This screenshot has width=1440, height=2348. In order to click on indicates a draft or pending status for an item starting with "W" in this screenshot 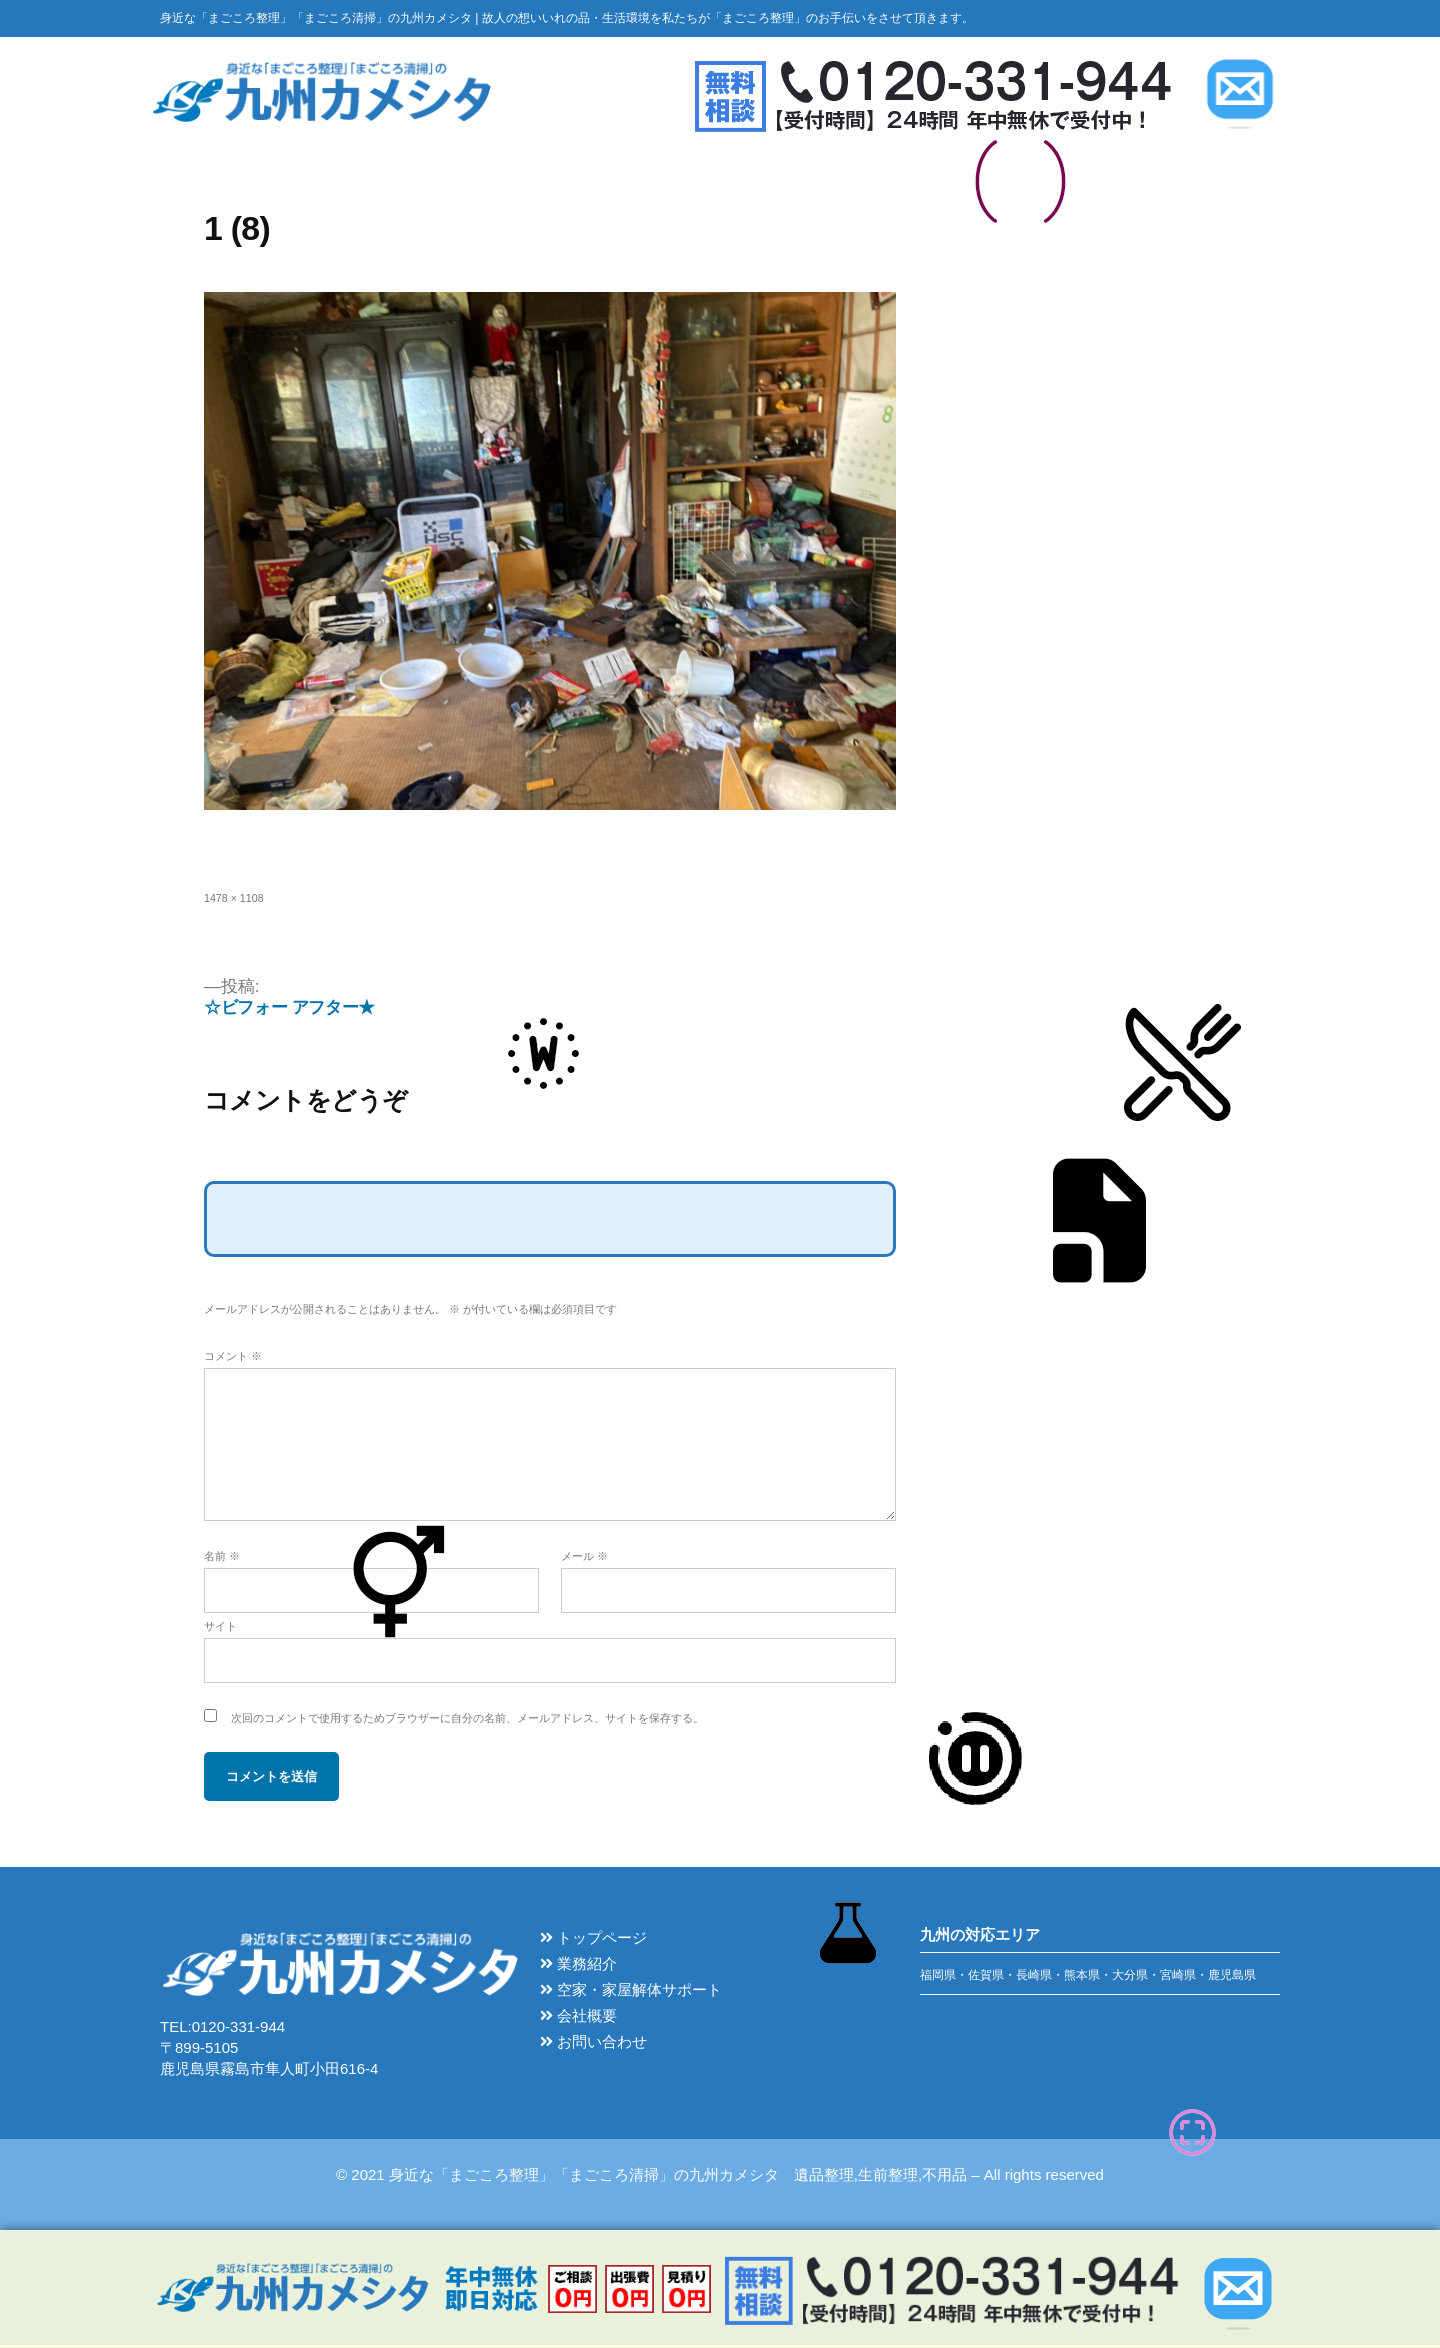, I will do `click(543, 1053)`.